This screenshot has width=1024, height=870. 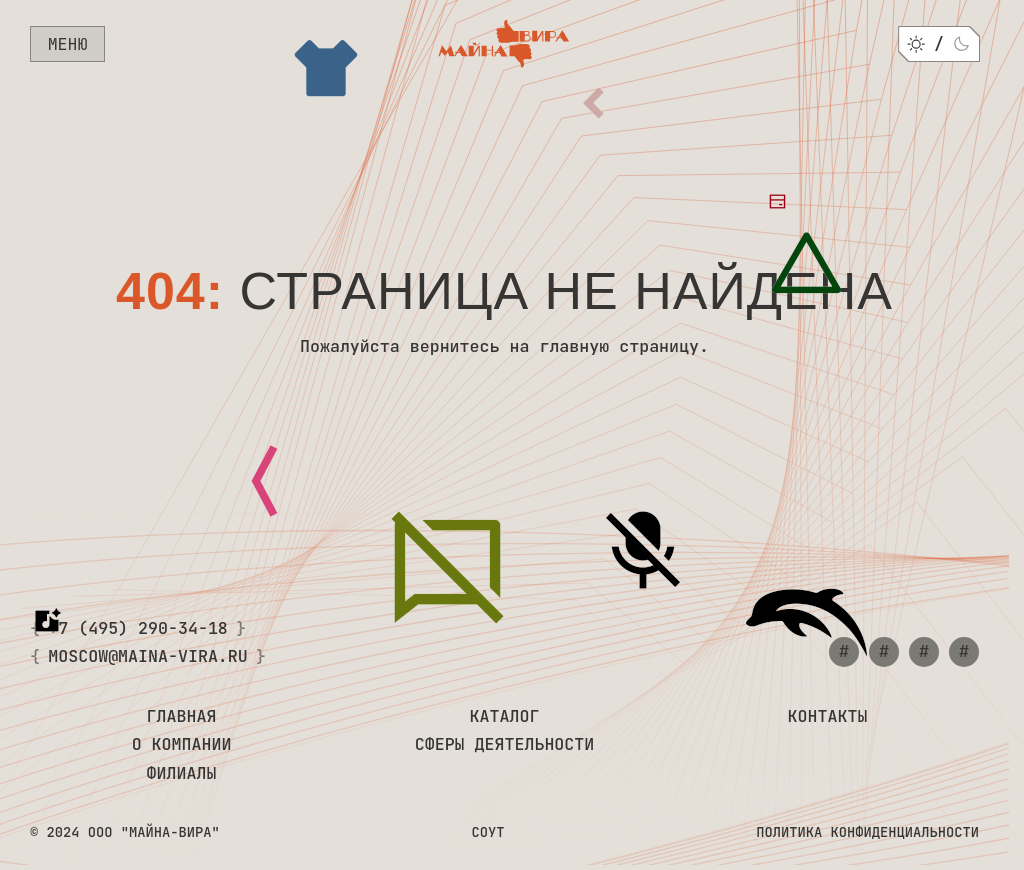 What do you see at coordinates (326, 68) in the screenshot?
I see `browse clothing or apparel products` at bounding box center [326, 68].